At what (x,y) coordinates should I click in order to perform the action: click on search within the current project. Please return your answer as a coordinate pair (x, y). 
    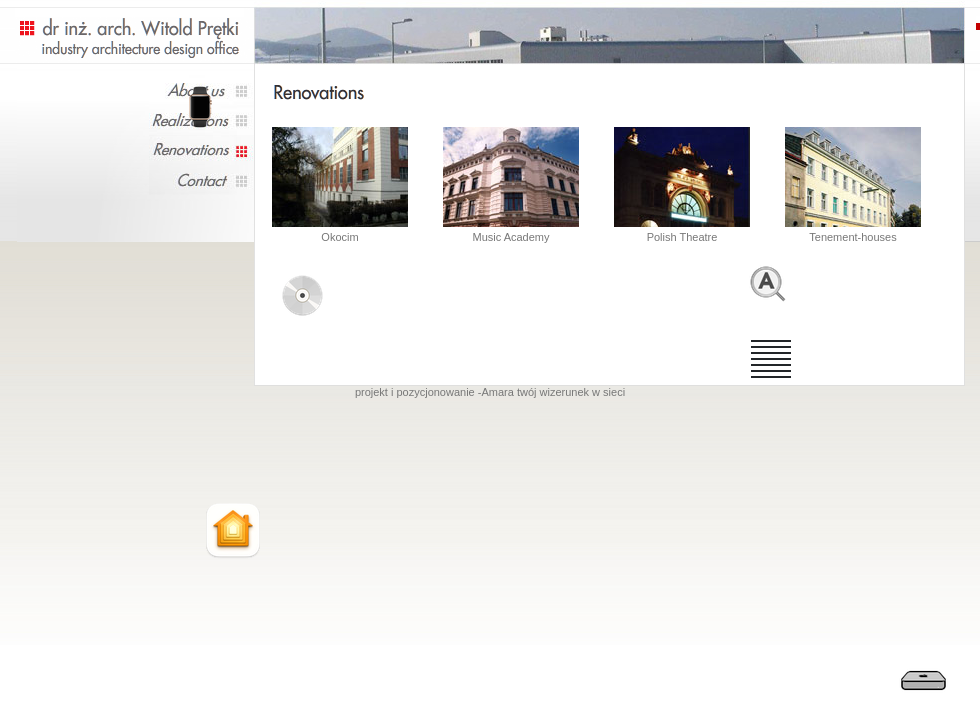
    Looking at the image, I should click on (768, 284).